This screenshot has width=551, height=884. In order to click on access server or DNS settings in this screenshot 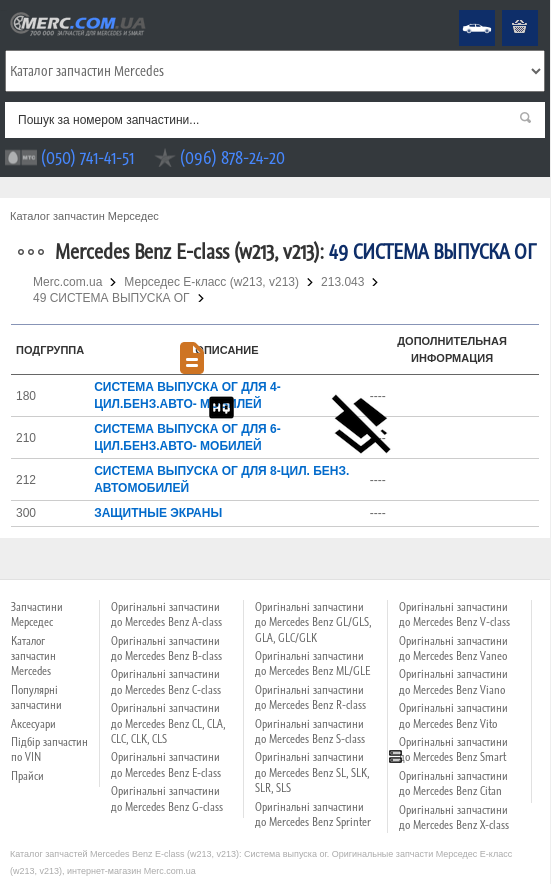, I will do `click(395, 756)`.